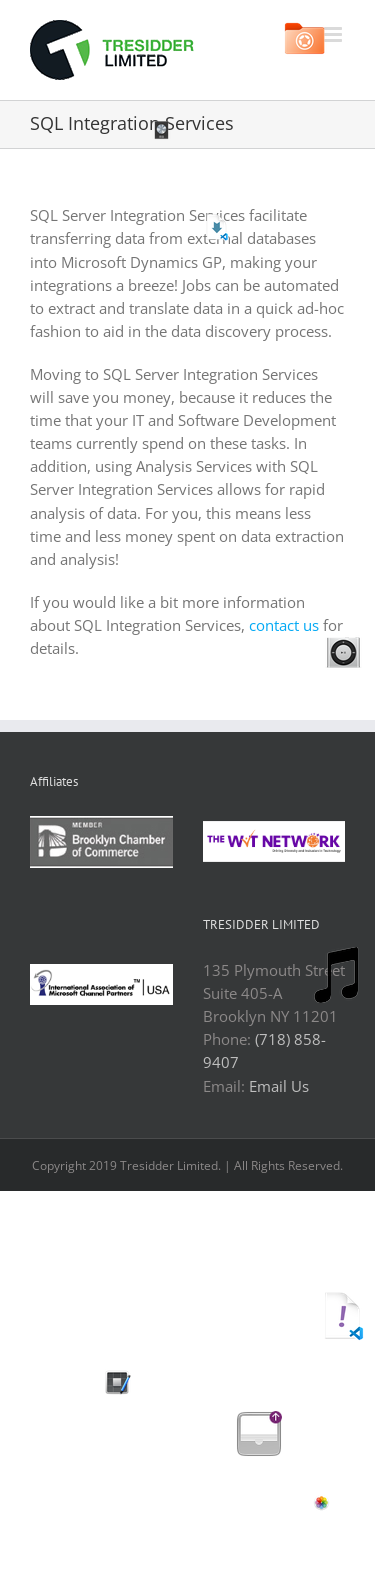 The width and height of the screenshot is (375, 1595). I want to click on open or preview a markdown file, so click(216, 227).